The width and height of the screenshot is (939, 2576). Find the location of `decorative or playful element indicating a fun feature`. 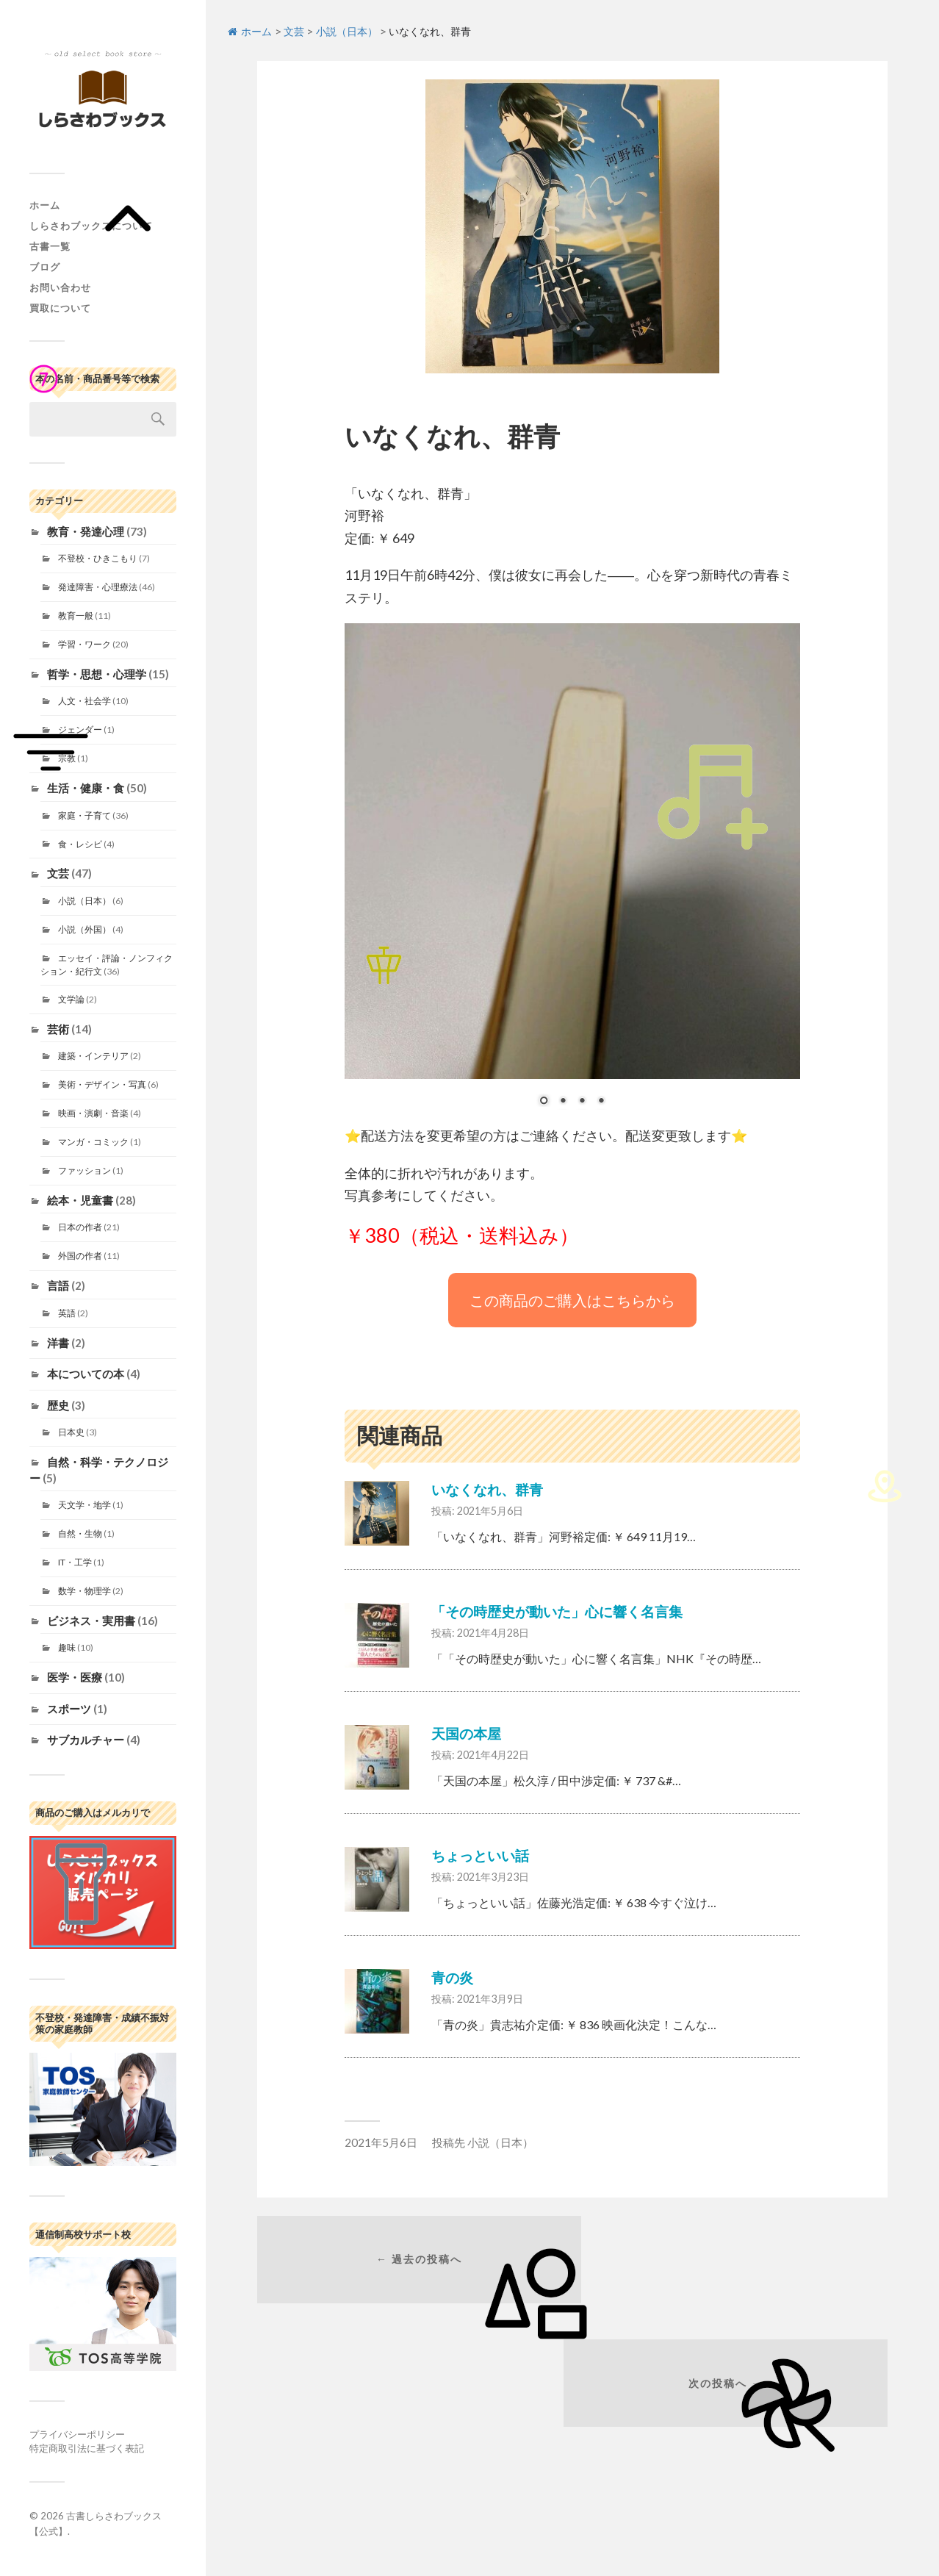

decorative or playful element indicating a fun feature is located at coordinates (790, 2407).